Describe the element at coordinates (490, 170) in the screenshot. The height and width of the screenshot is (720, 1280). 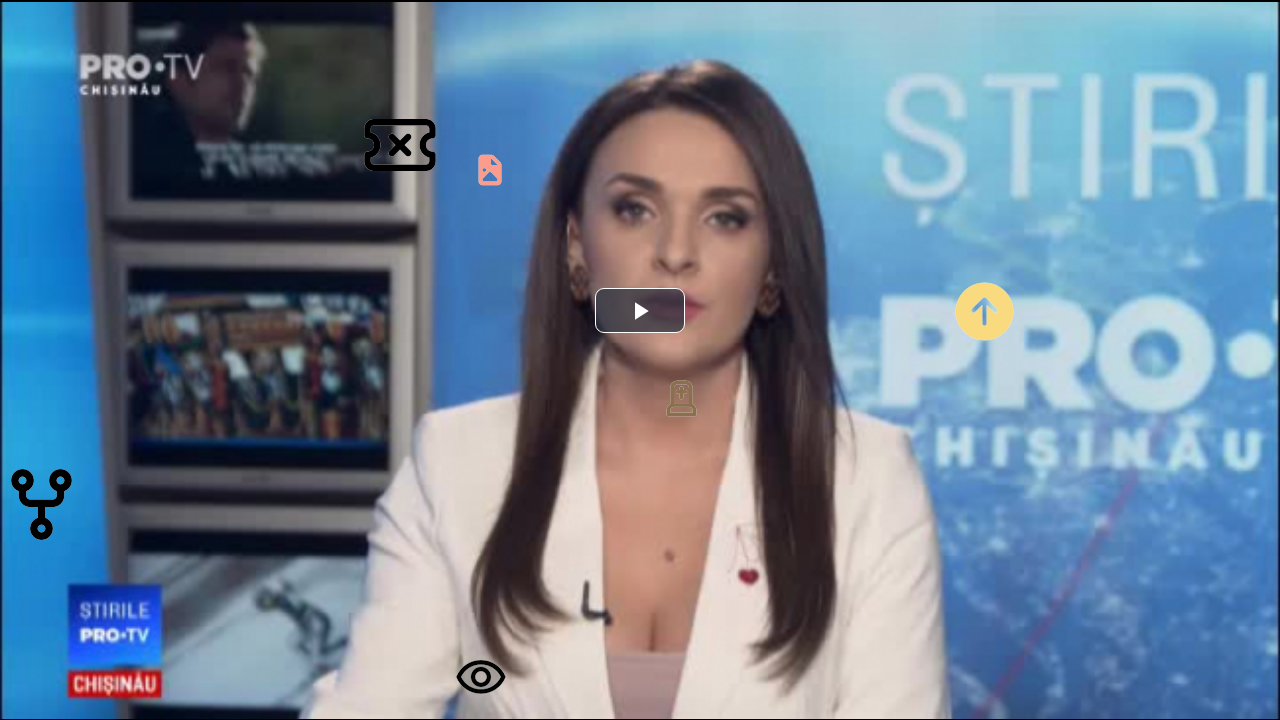
I see `view image file` at that location.